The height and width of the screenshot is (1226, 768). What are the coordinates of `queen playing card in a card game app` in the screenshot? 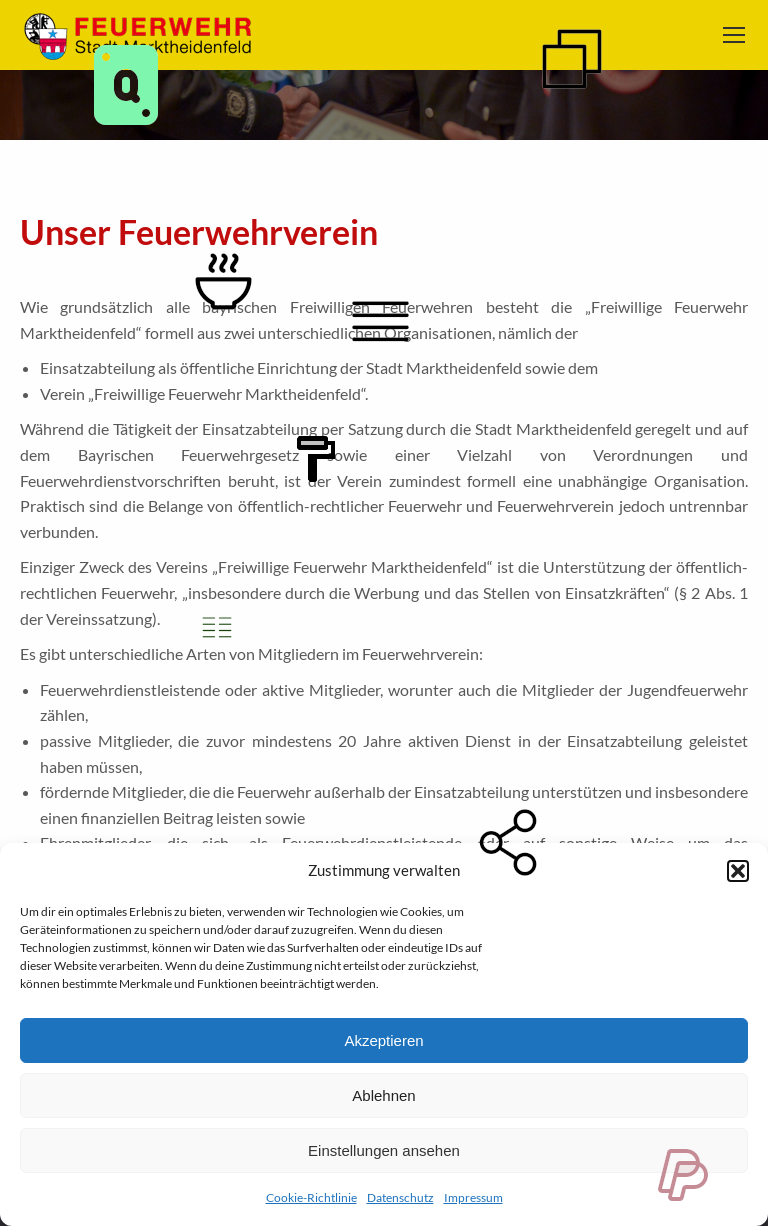 It's located at (126, 85).